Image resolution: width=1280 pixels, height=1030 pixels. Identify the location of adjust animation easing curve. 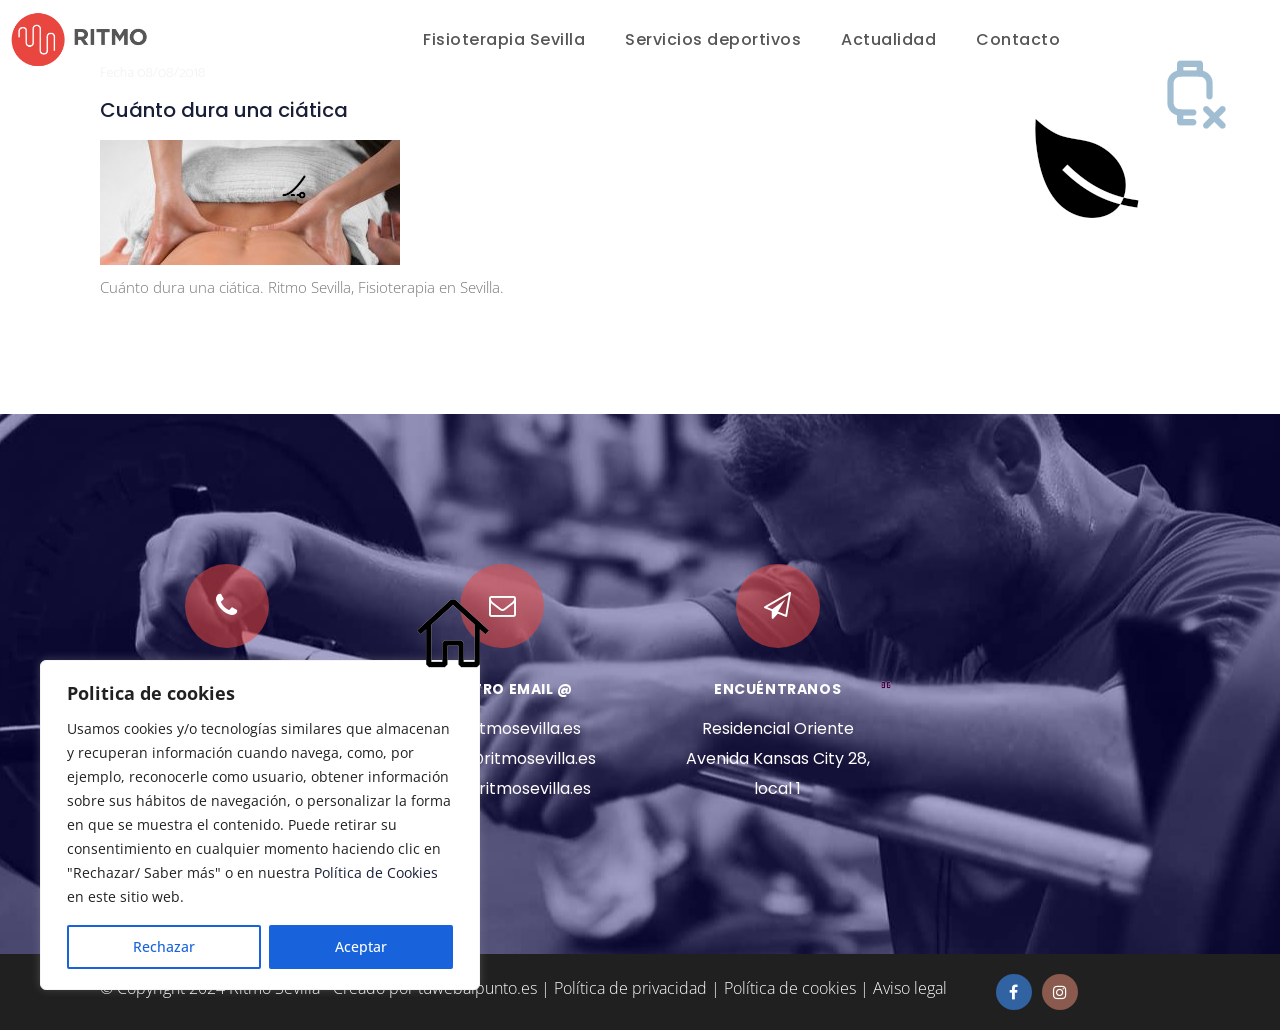
(294, 187).